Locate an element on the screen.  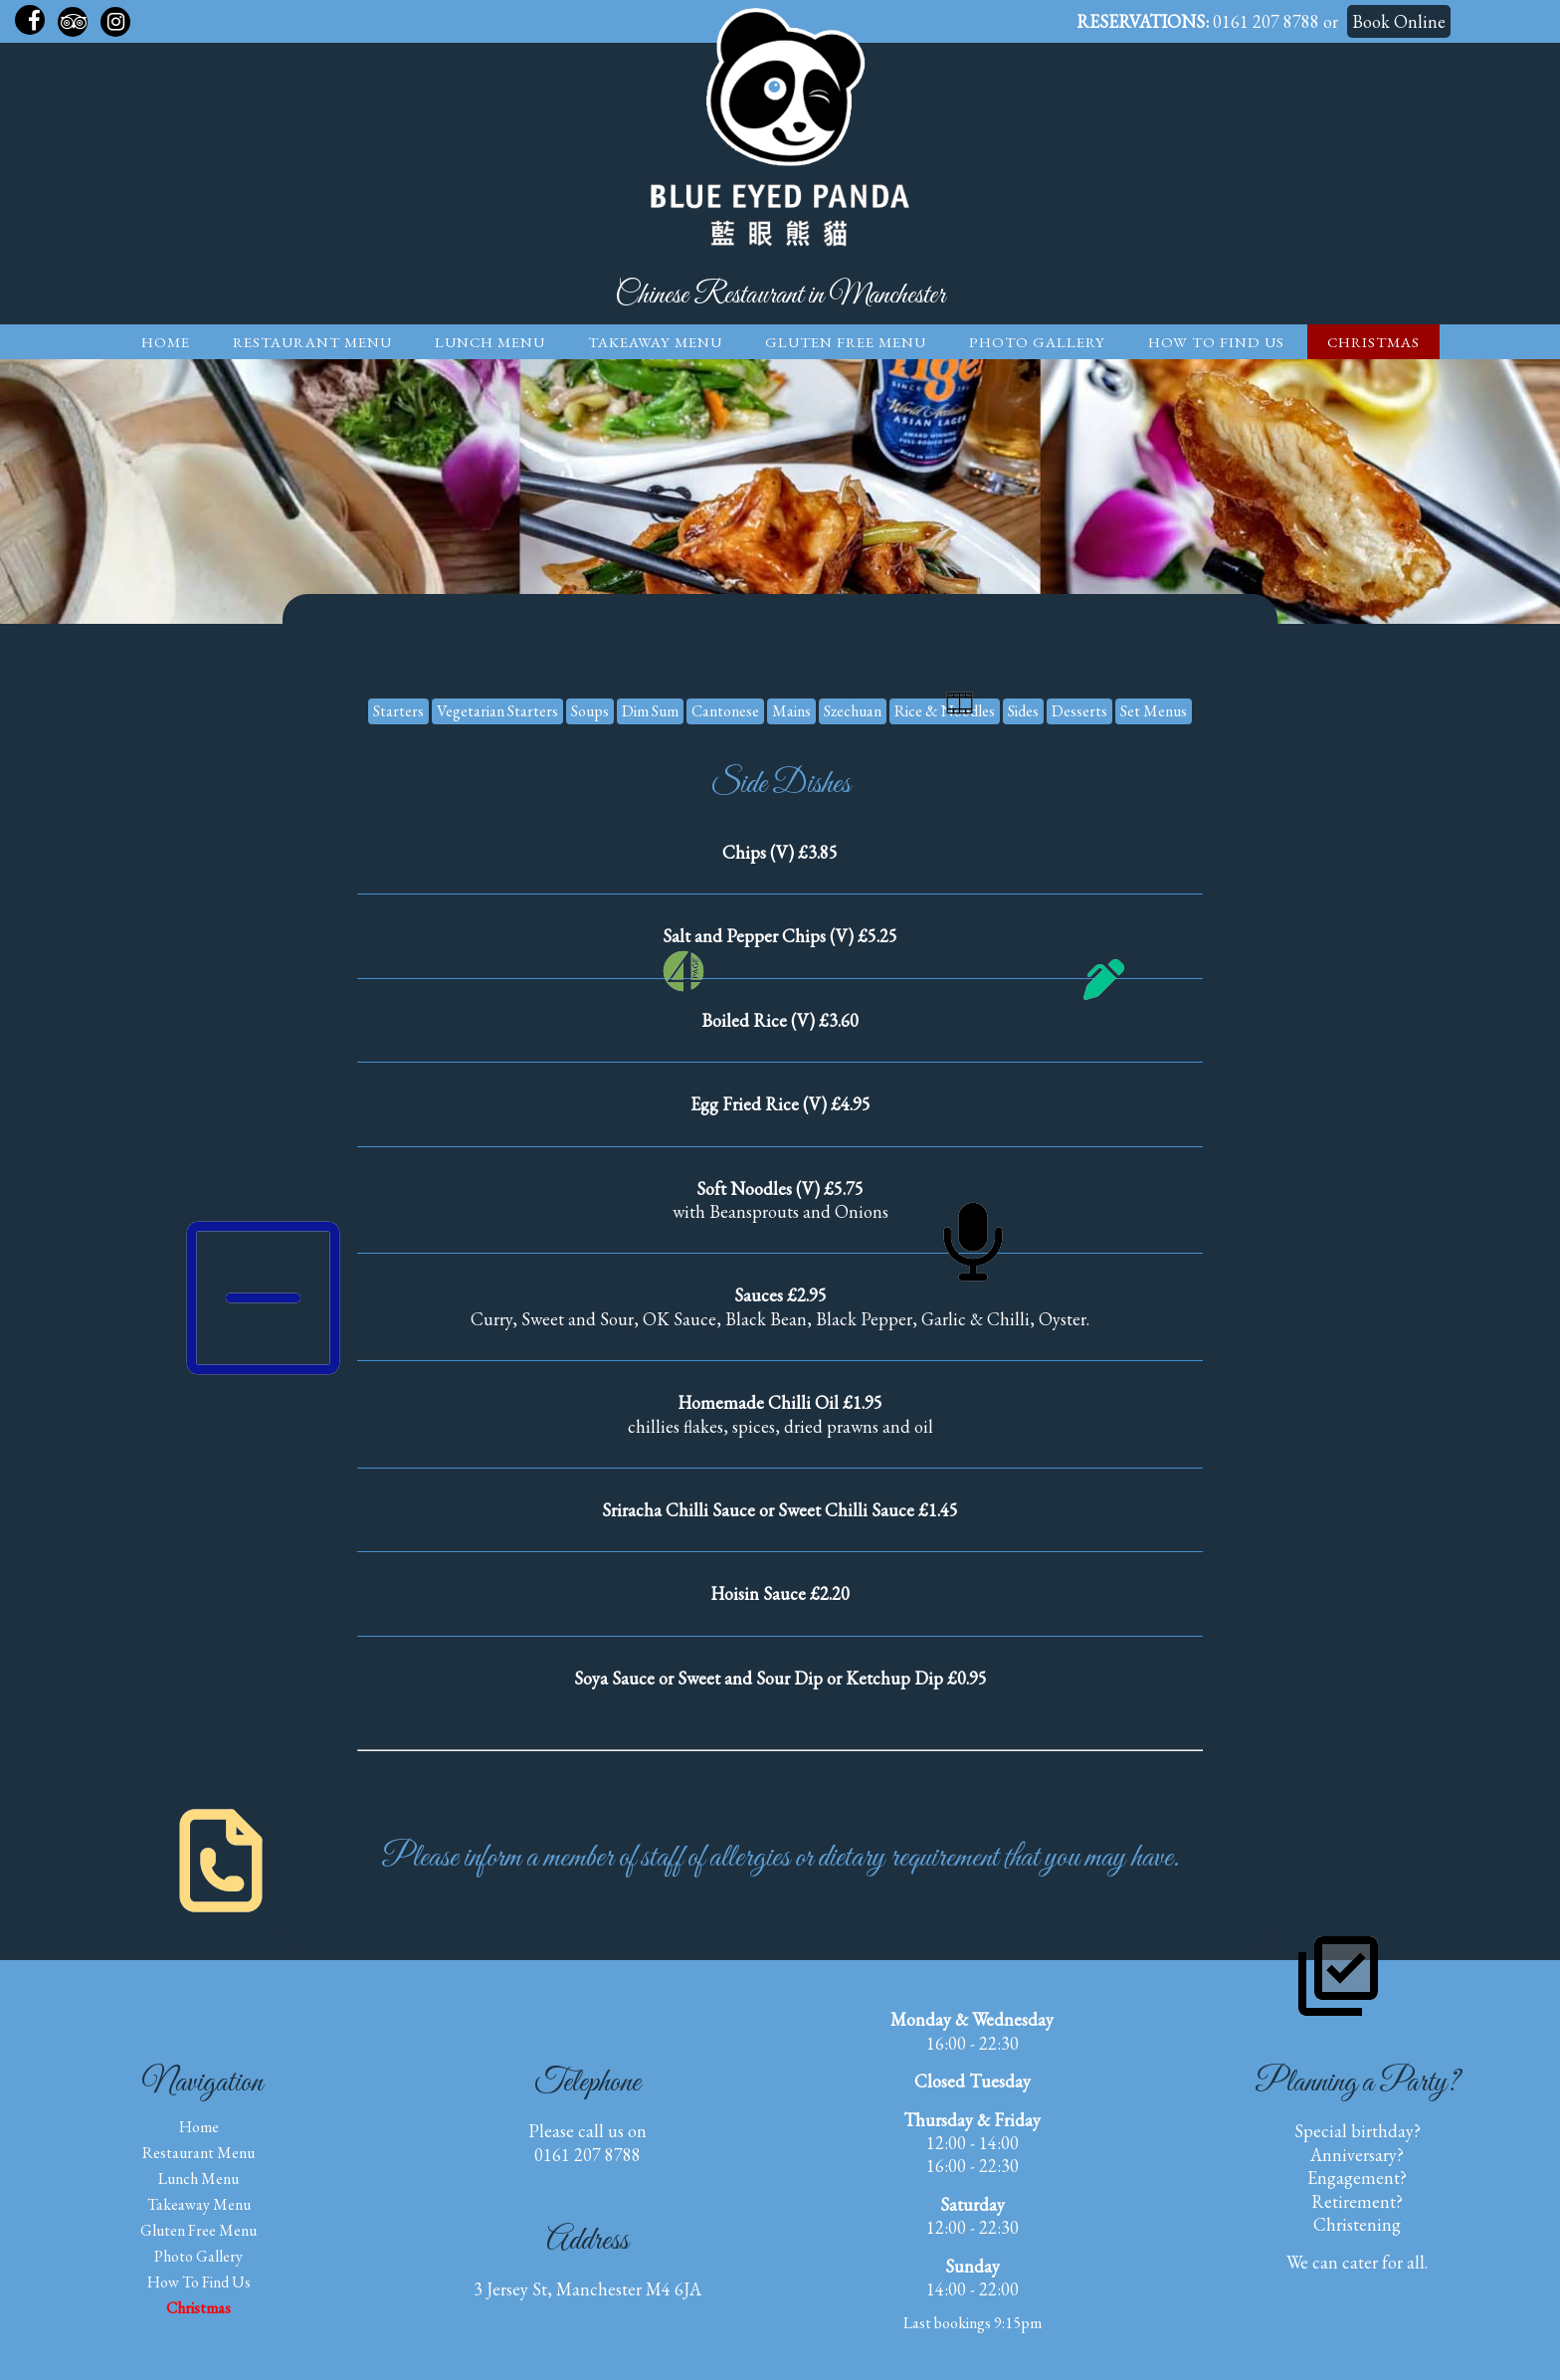
item successfully added to library is located at coordinates (1338, 1976).